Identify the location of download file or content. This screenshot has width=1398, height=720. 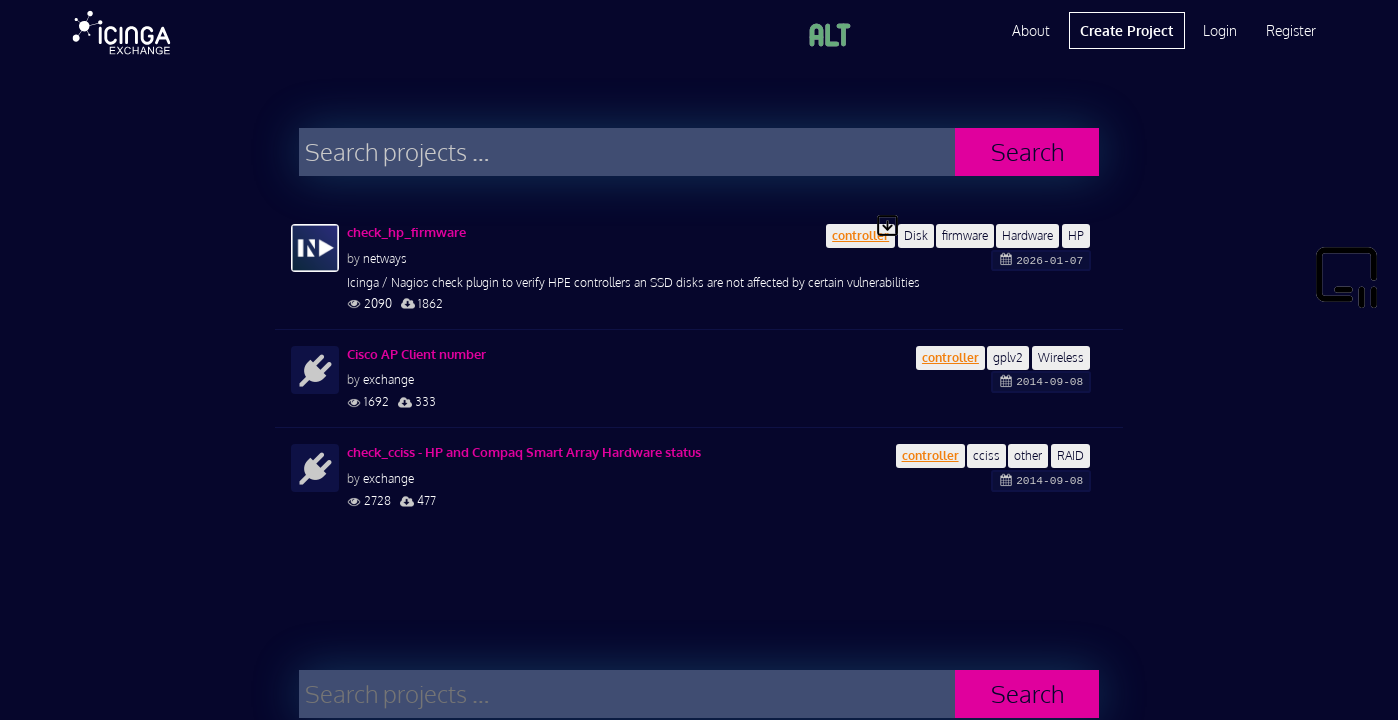
(887, 225).